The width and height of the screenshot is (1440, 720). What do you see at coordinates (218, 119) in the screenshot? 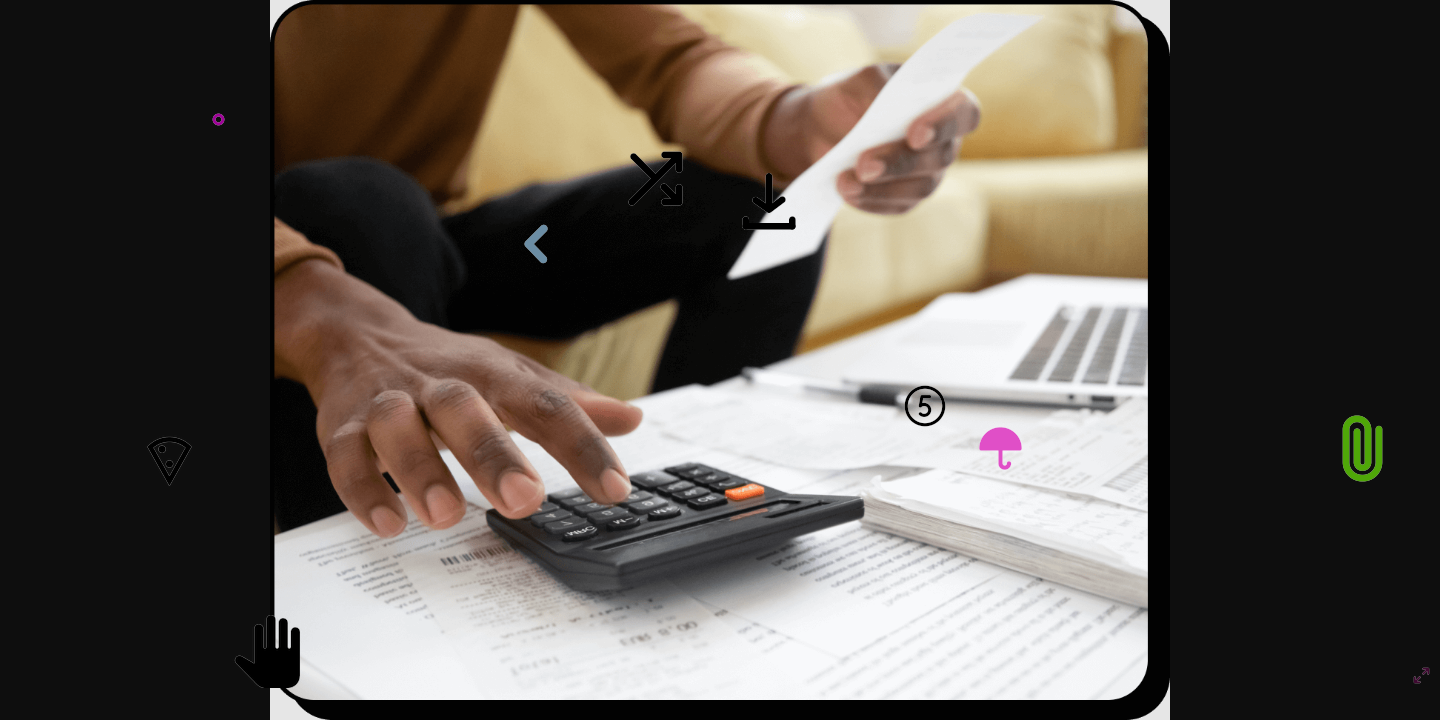
I see `indicates an unread item or notification` at bounding box center [218, 119].